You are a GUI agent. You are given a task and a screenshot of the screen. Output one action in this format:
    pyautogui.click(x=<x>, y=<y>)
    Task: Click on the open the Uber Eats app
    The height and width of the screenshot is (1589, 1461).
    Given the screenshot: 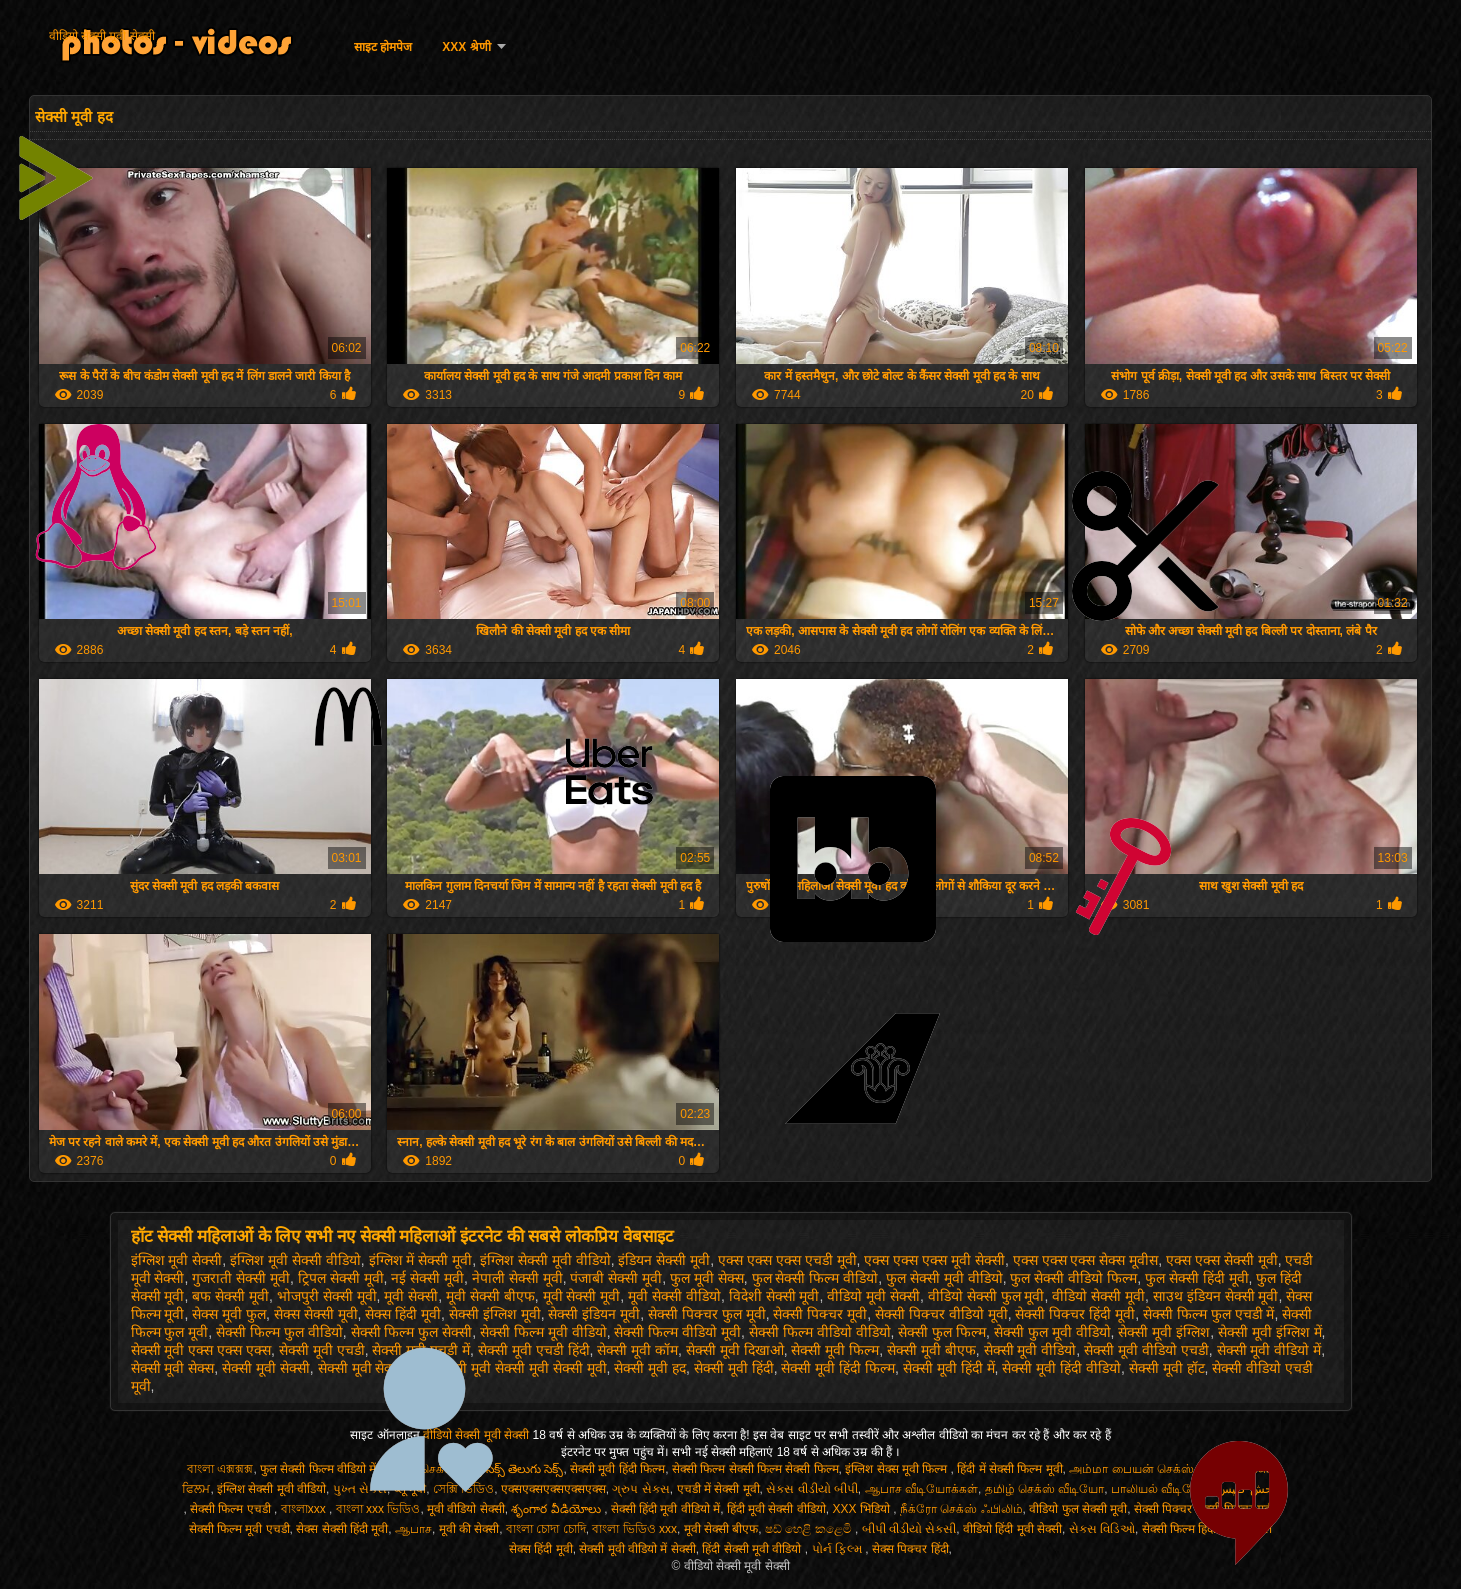 What is the action you would take?
    pyautogui.click(x=609, y=771)
    